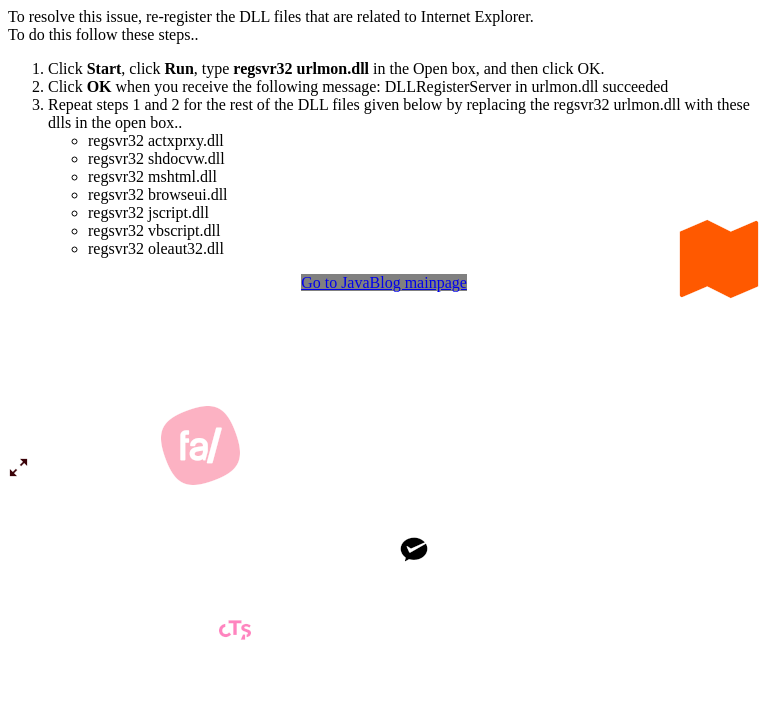 The width and height of the screenshot is (768, 720). What do you see at coordinates (414, 549) in the screenshot?
I see `pay with wechat pay` at bounding box center [414, 549].